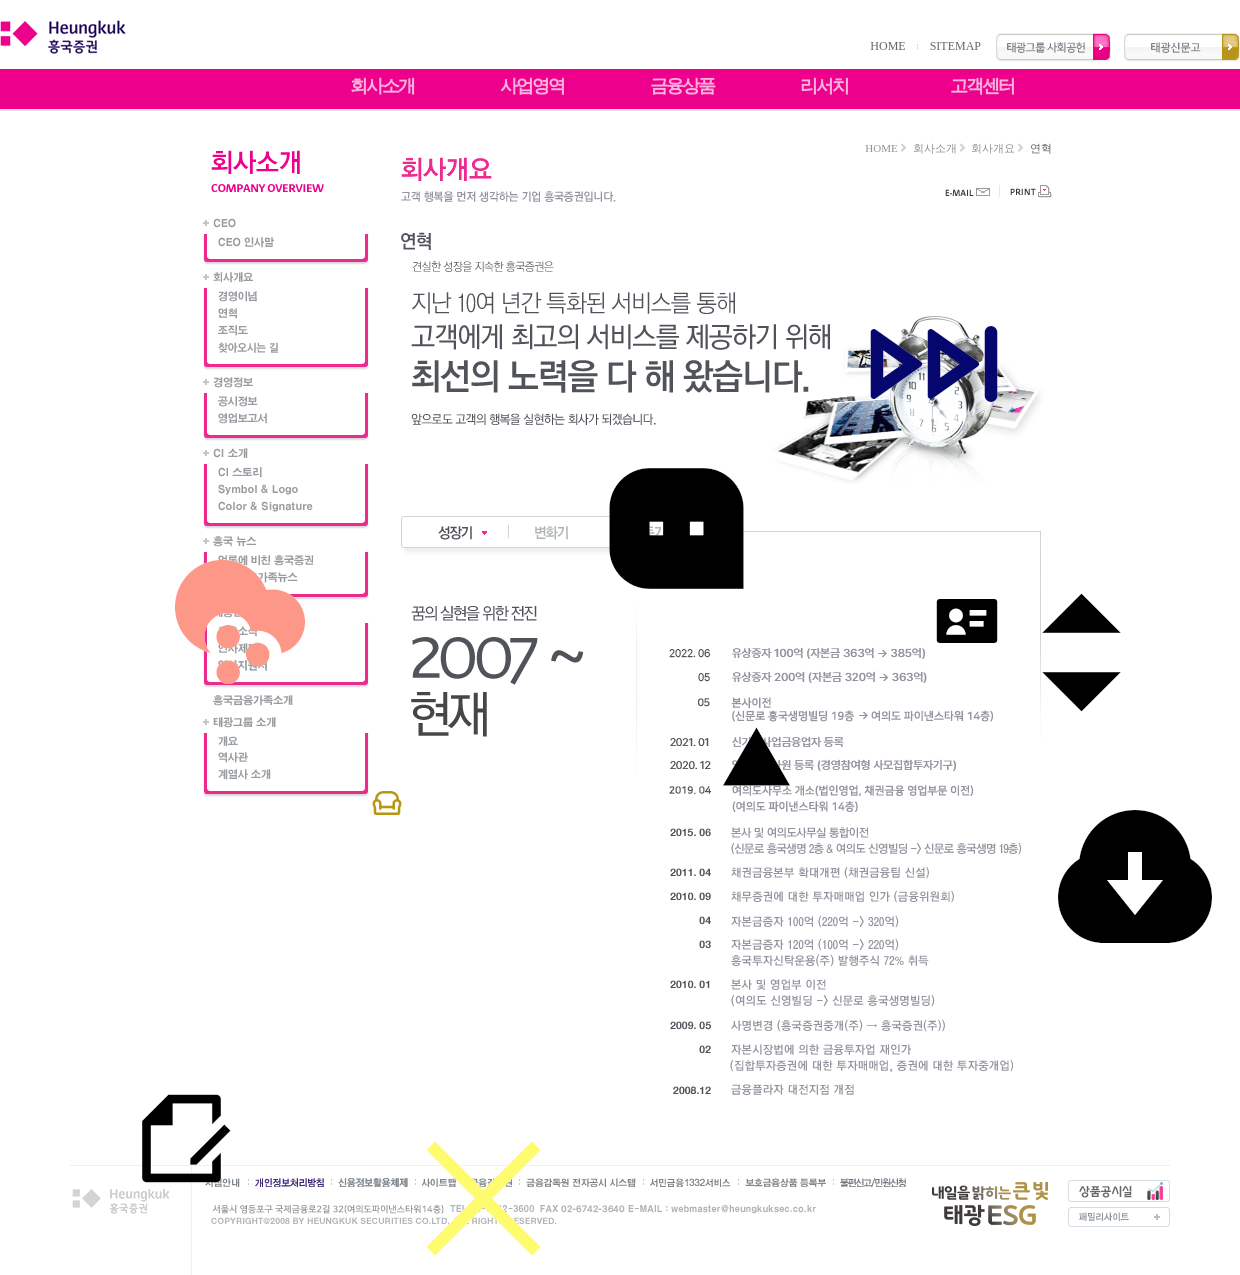  What do you see at coordinates (387, 803) in the screenshot?
I see `browse furniture or home decor items` at bounding box center [387, 803].